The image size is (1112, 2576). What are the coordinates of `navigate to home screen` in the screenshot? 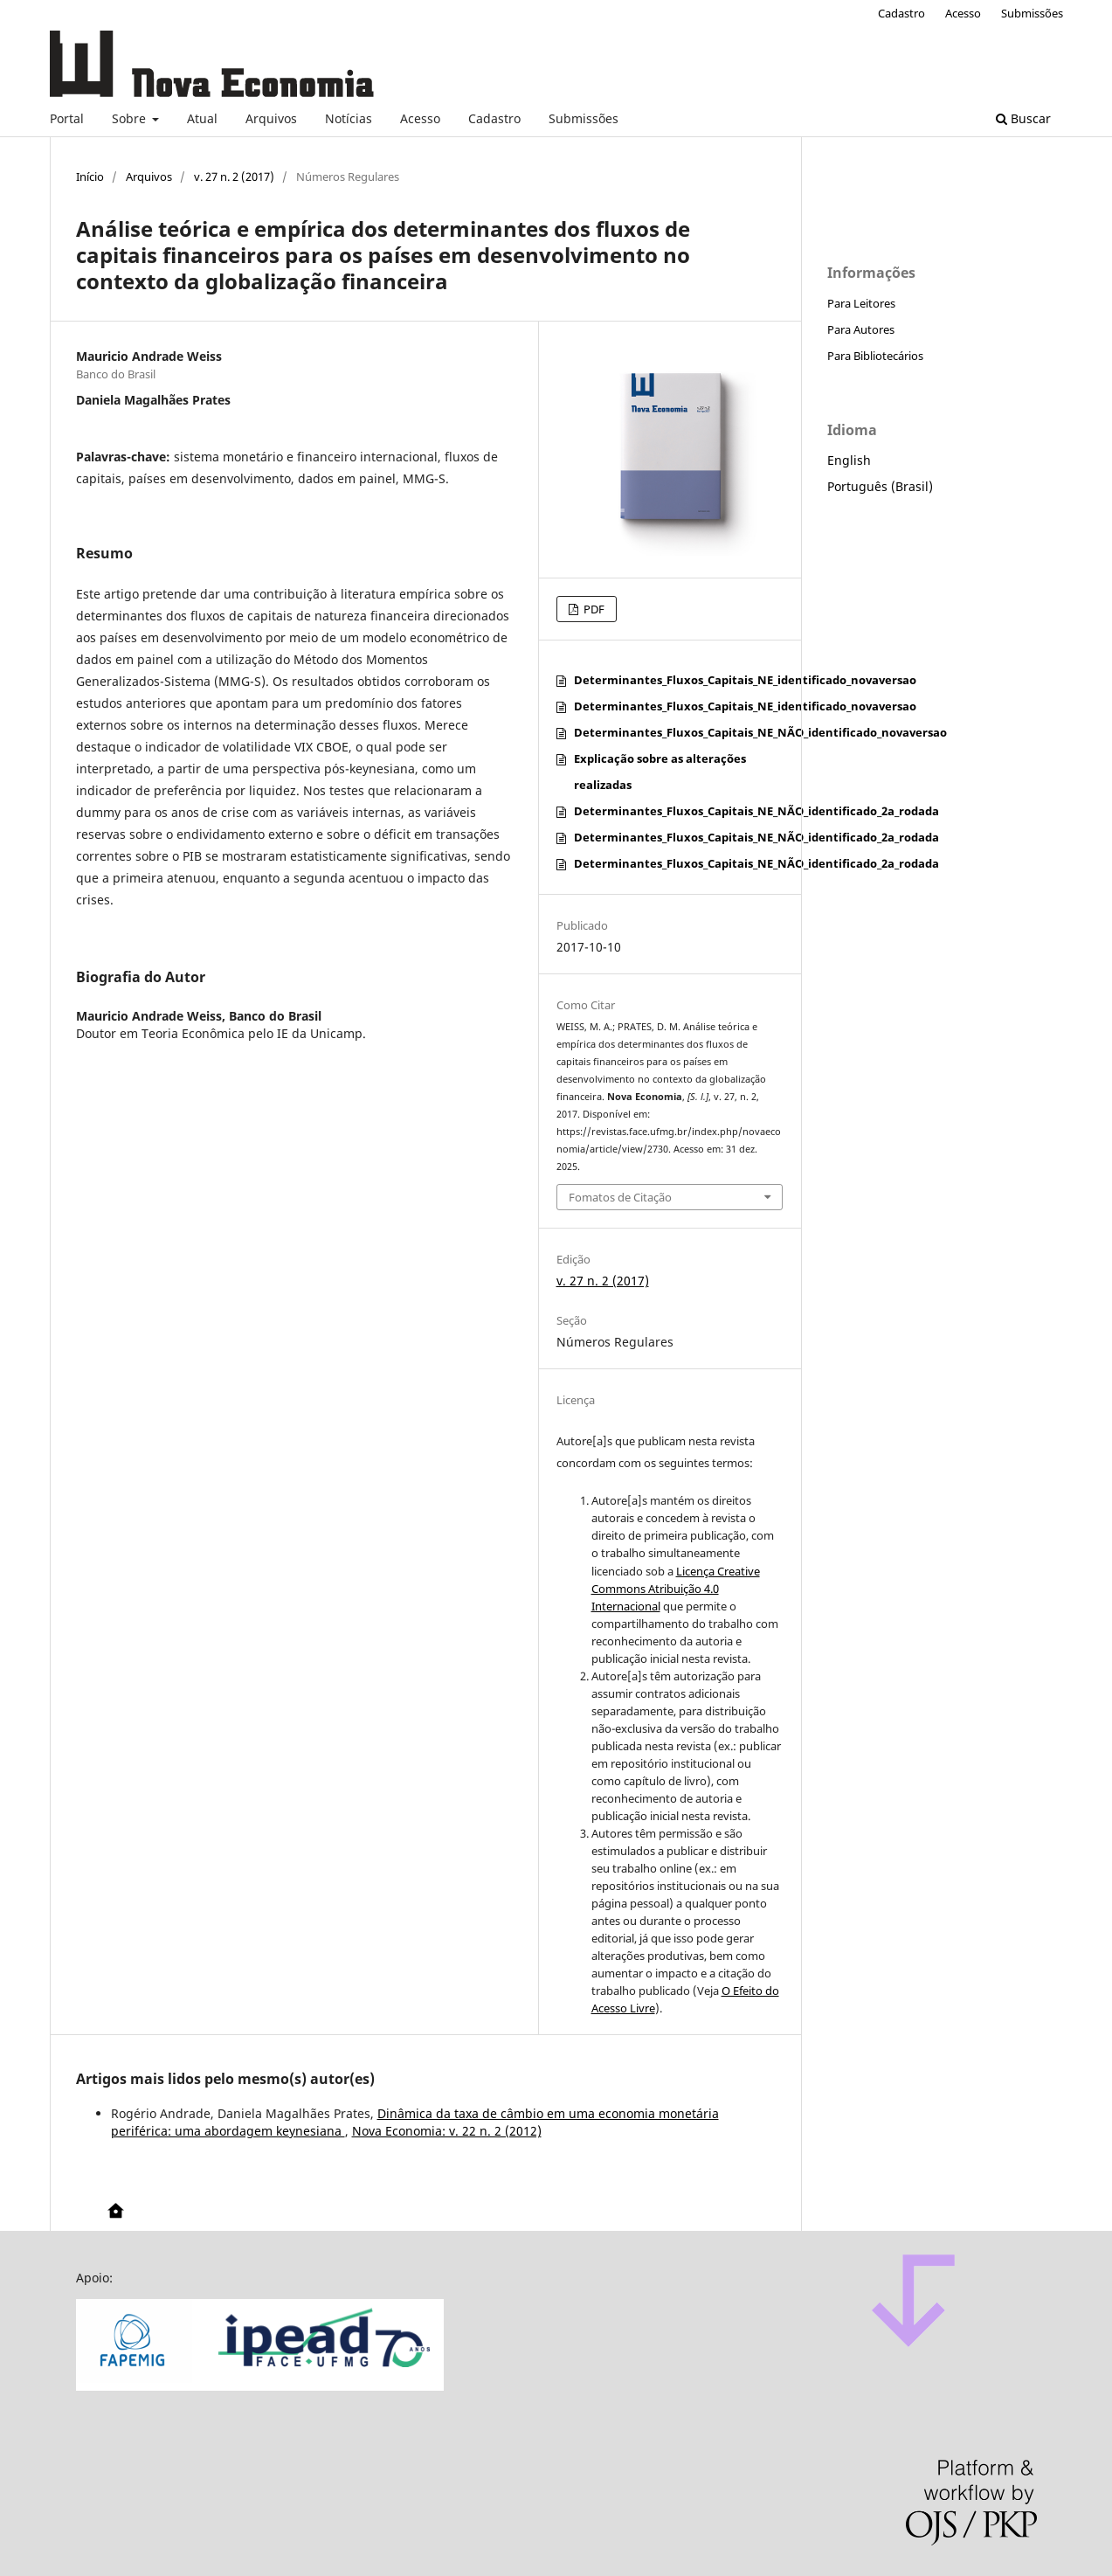 It's located at (115, 2211).